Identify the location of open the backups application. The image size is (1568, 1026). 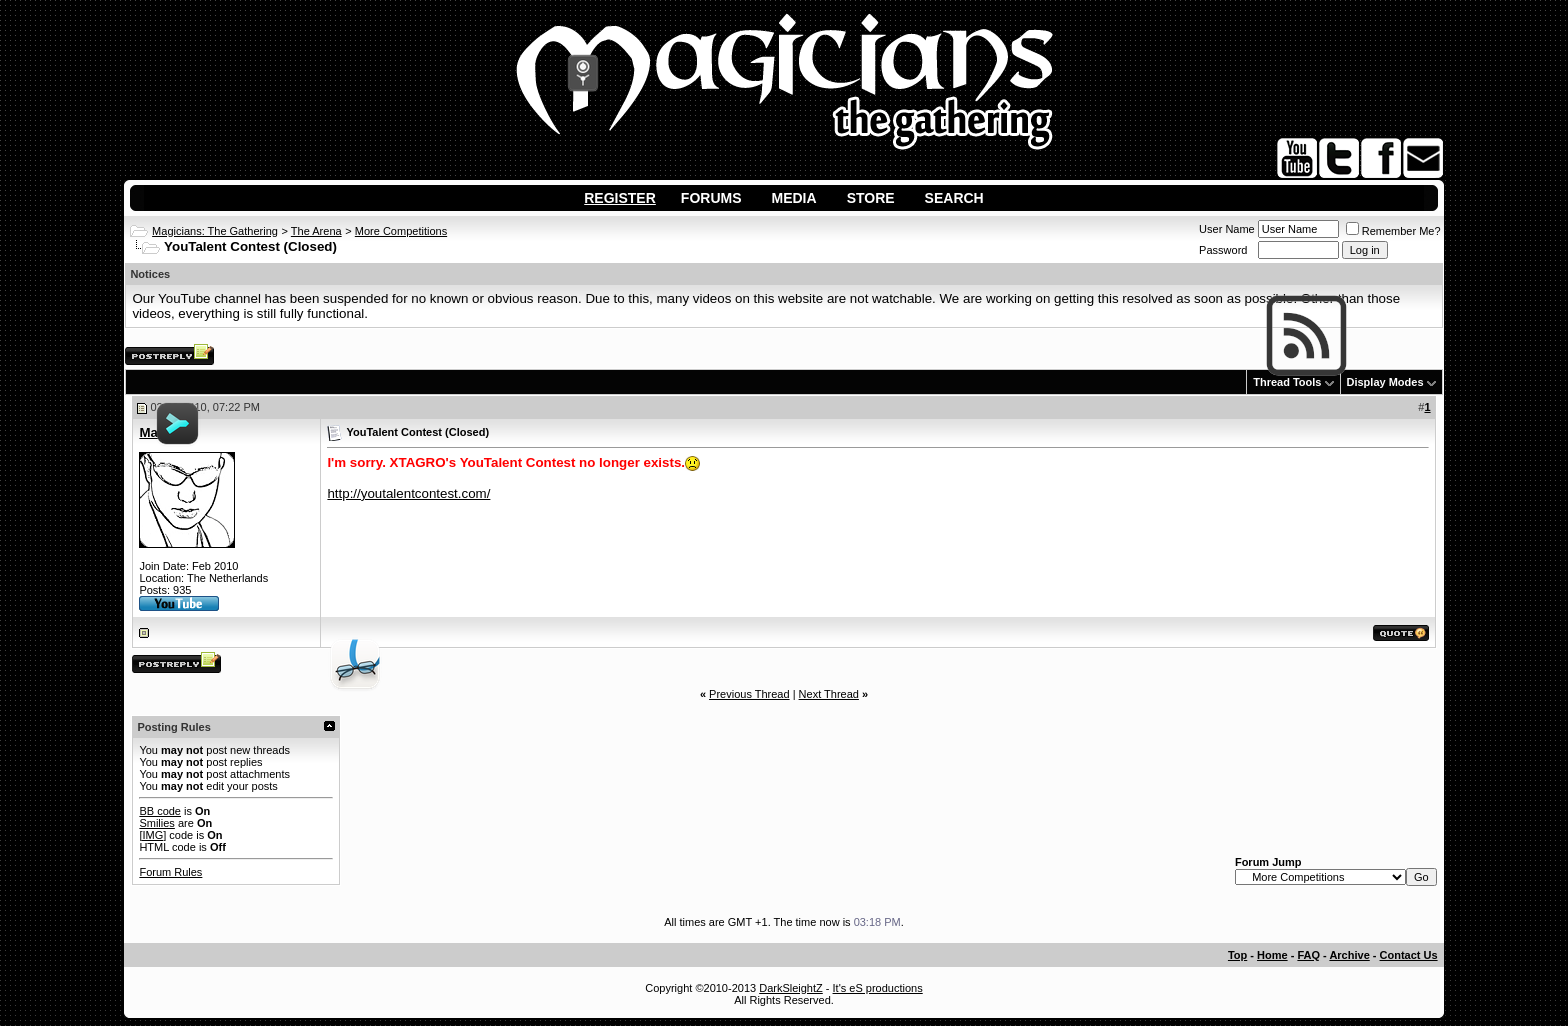
(583, 73).